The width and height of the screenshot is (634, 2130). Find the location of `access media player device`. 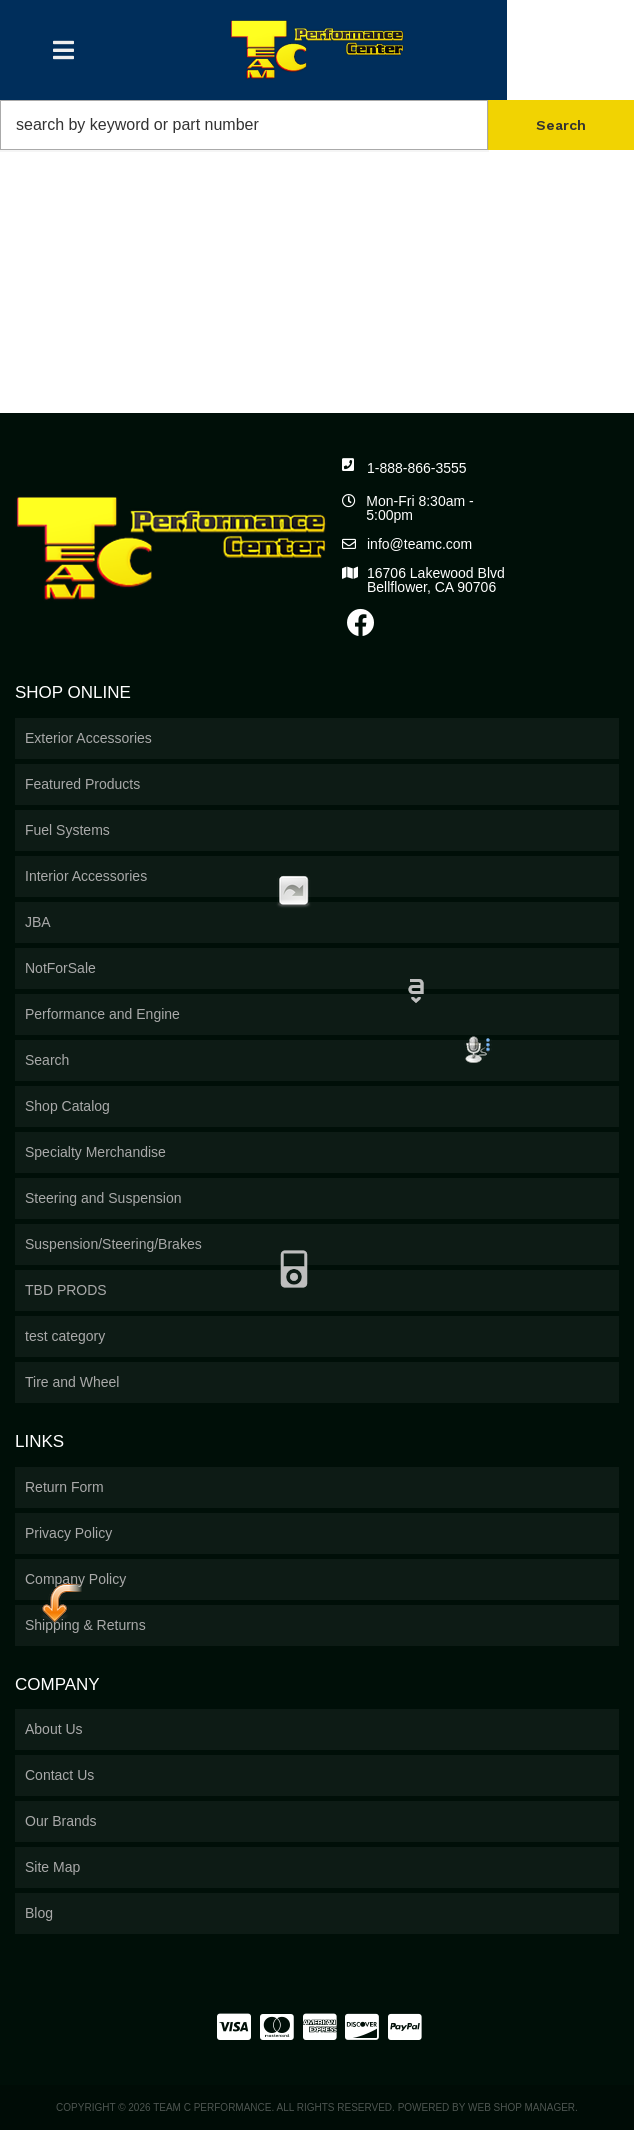

access media player device is located at coordinates (294, 1269).